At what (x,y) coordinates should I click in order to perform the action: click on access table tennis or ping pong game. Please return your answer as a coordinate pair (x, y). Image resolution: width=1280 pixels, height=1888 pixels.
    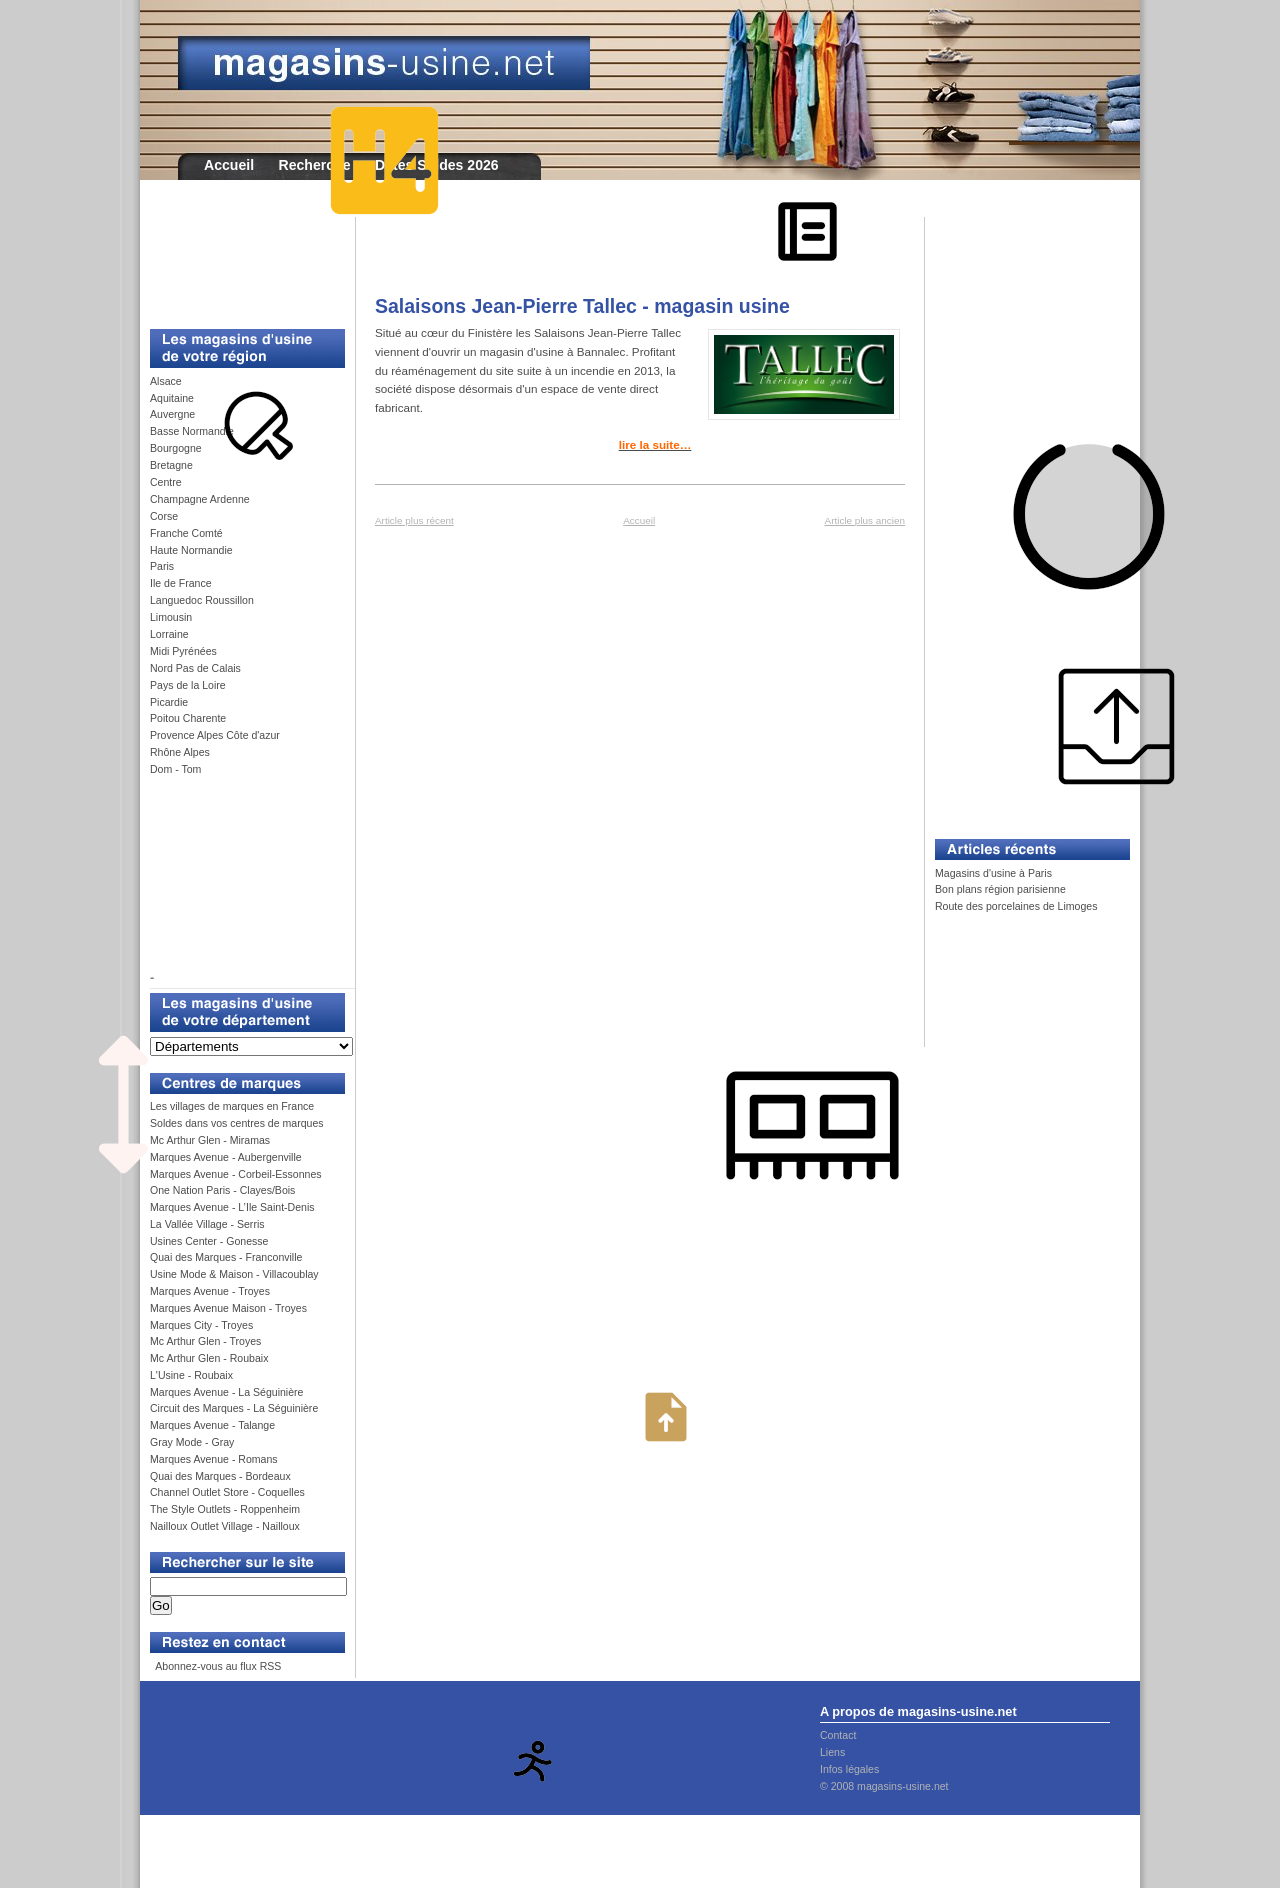
    Looking at the image, I should click on (257, 424).